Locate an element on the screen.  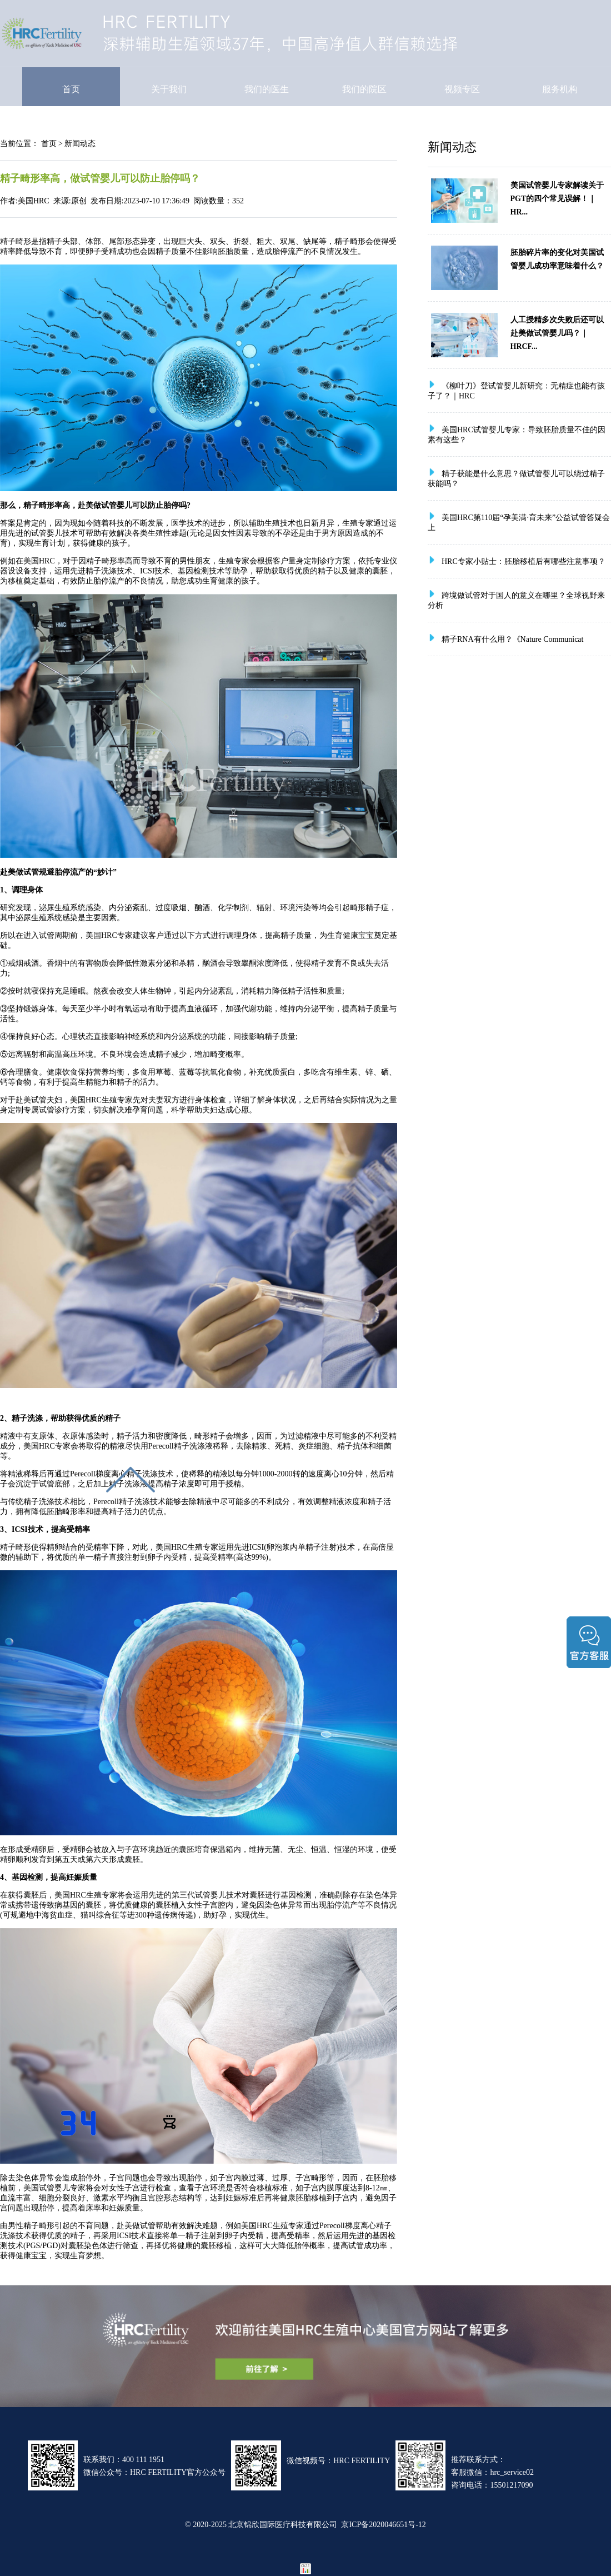
indicates item number 34 in a list or sequence is located at coordinates (78, 2123).